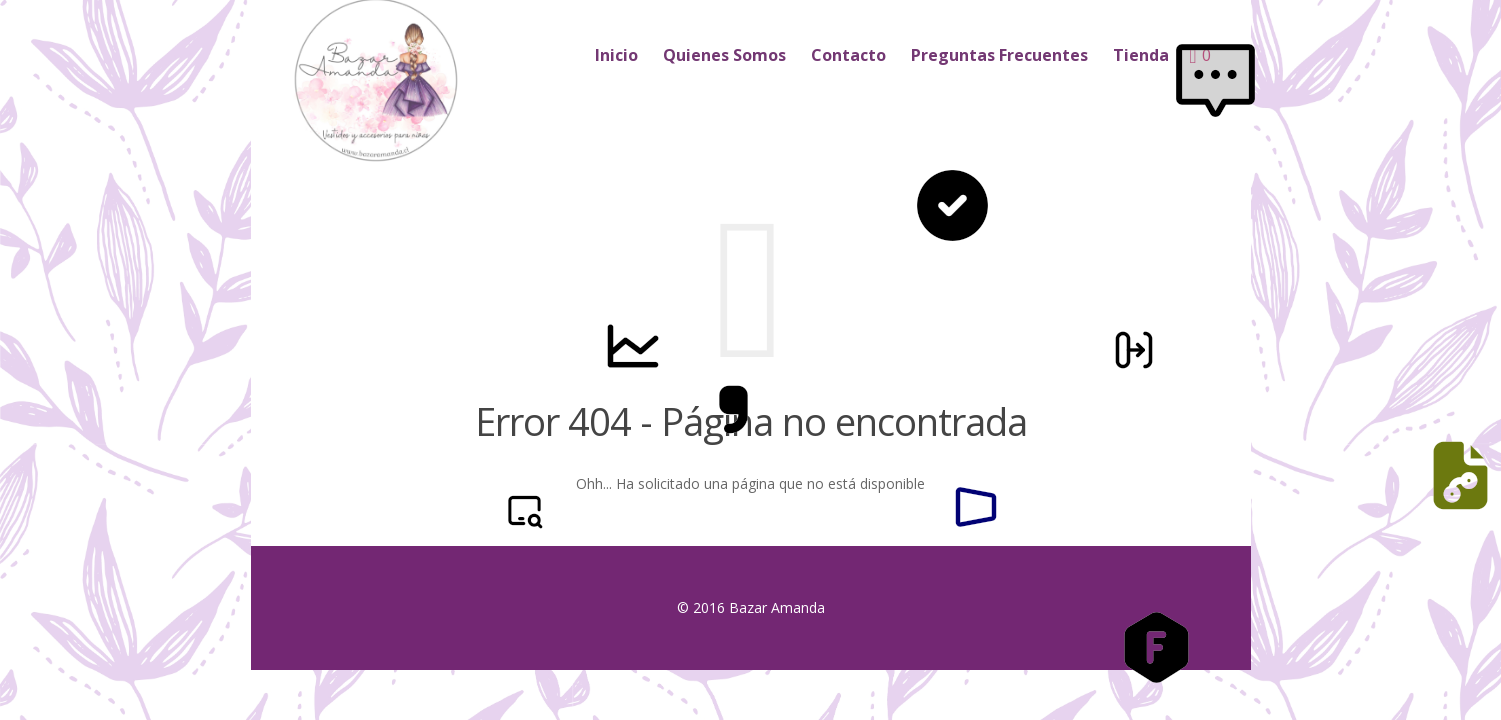  What do you see at coordinates (524, 510) in the screenshot?
I see `search content on tablet device` at bounding box center [524, 510].